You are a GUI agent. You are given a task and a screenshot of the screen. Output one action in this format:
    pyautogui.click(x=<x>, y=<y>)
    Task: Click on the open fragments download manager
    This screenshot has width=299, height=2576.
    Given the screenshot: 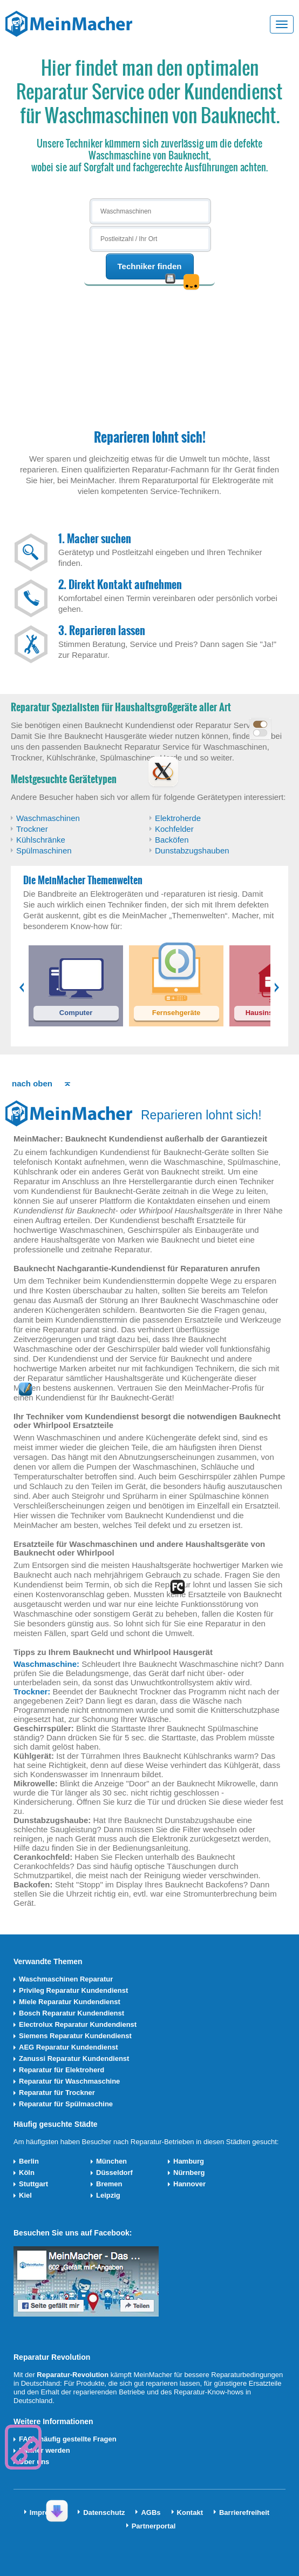 What is the action you would take?
    pyautogui.click(x=57, y=2511)
    